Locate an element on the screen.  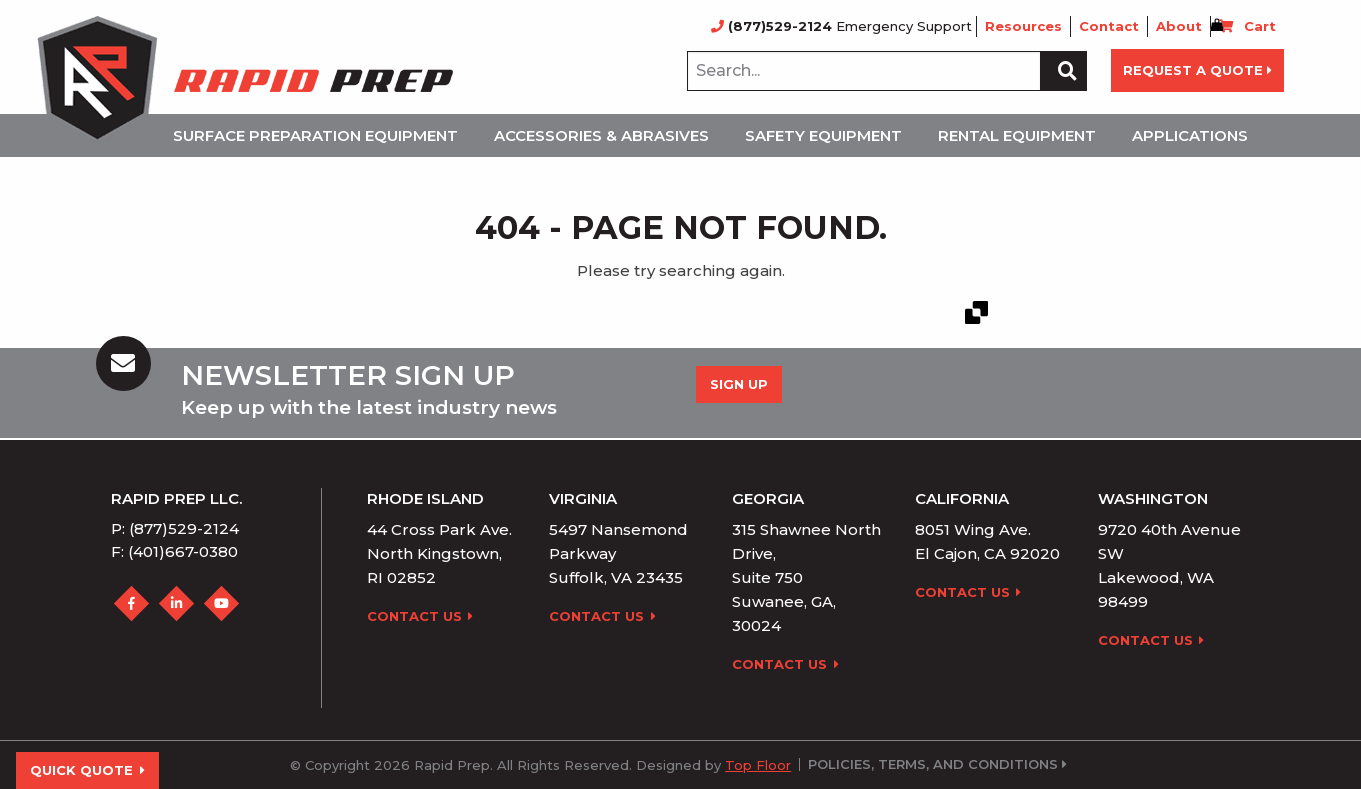
SendGrid email delivery service logo is located at coordinates (976, 312).